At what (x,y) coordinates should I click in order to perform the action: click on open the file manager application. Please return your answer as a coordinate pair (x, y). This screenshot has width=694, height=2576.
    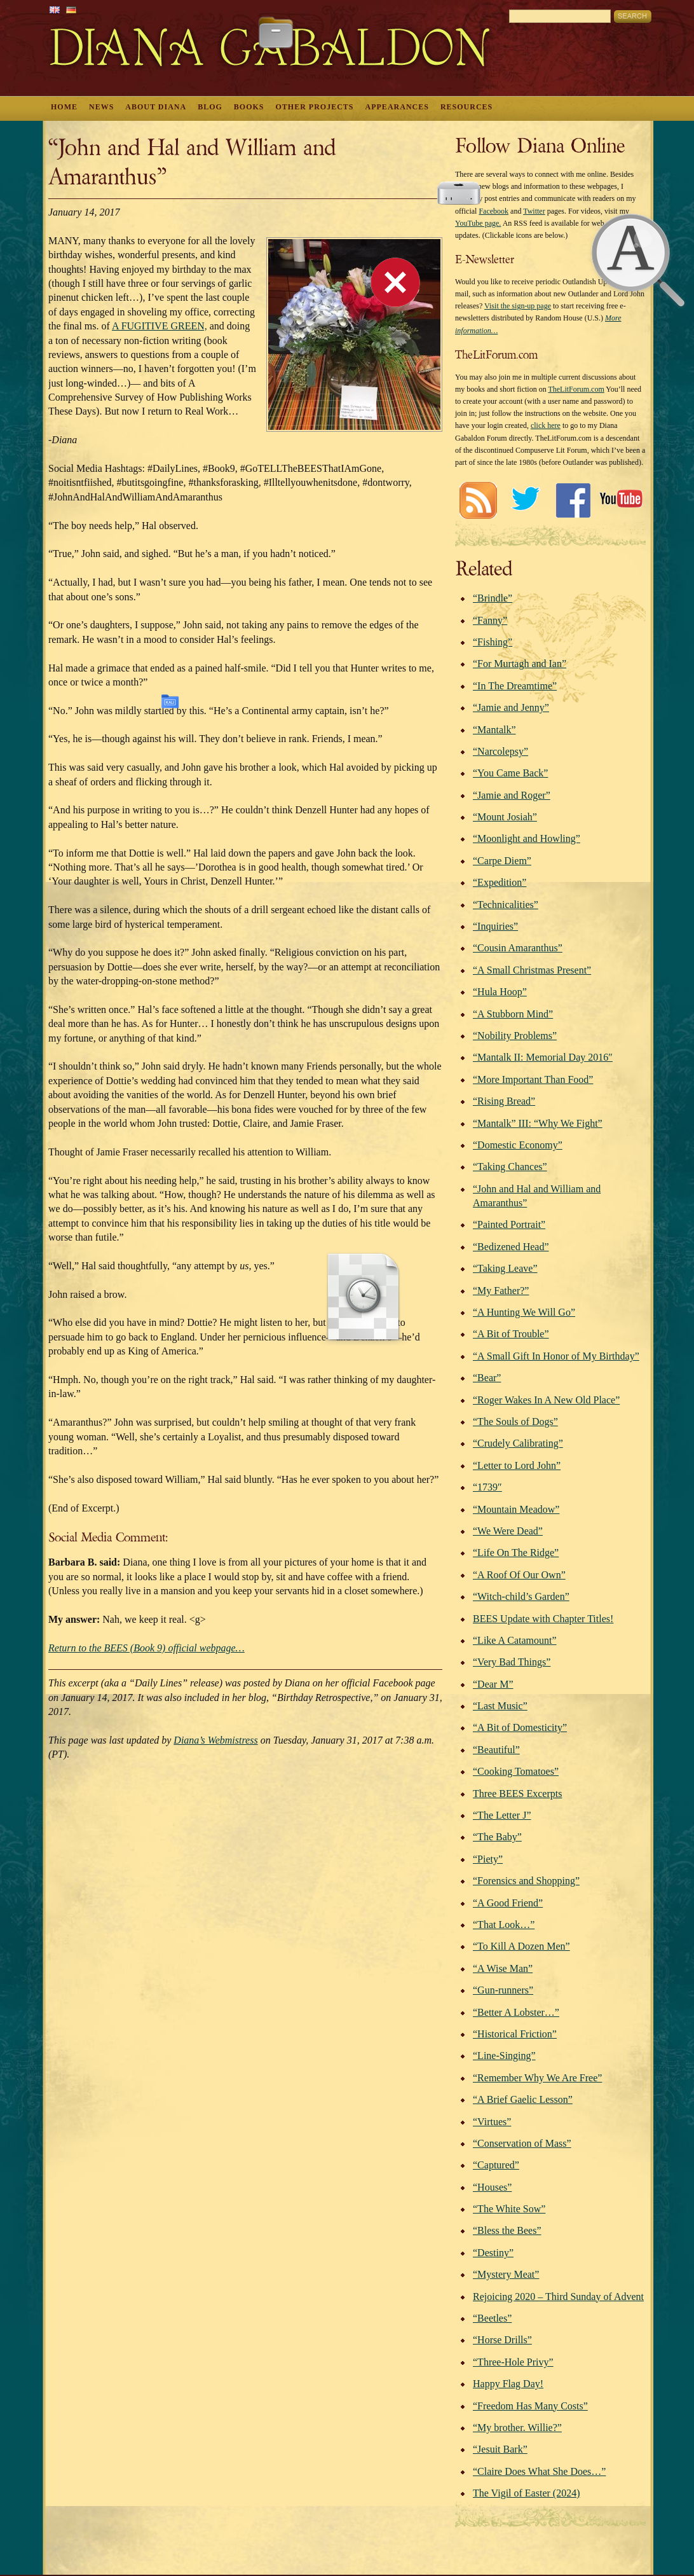
    Looking at the image, I should click on (276, 32).